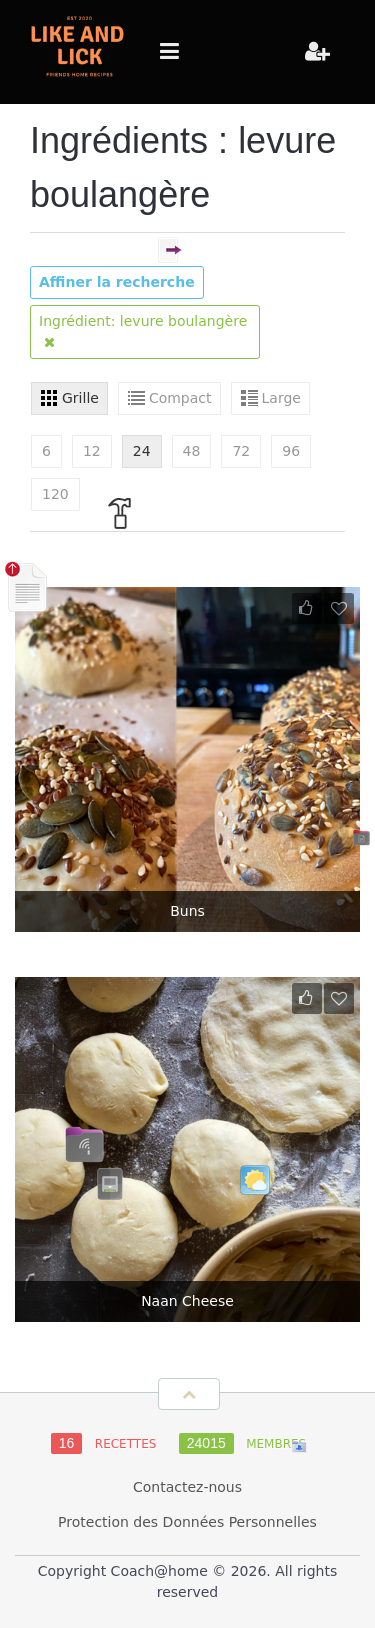 Image resolution: width=375 pixels, height=1628 pixels. I want to click on access developer tools, so click(120, 514).